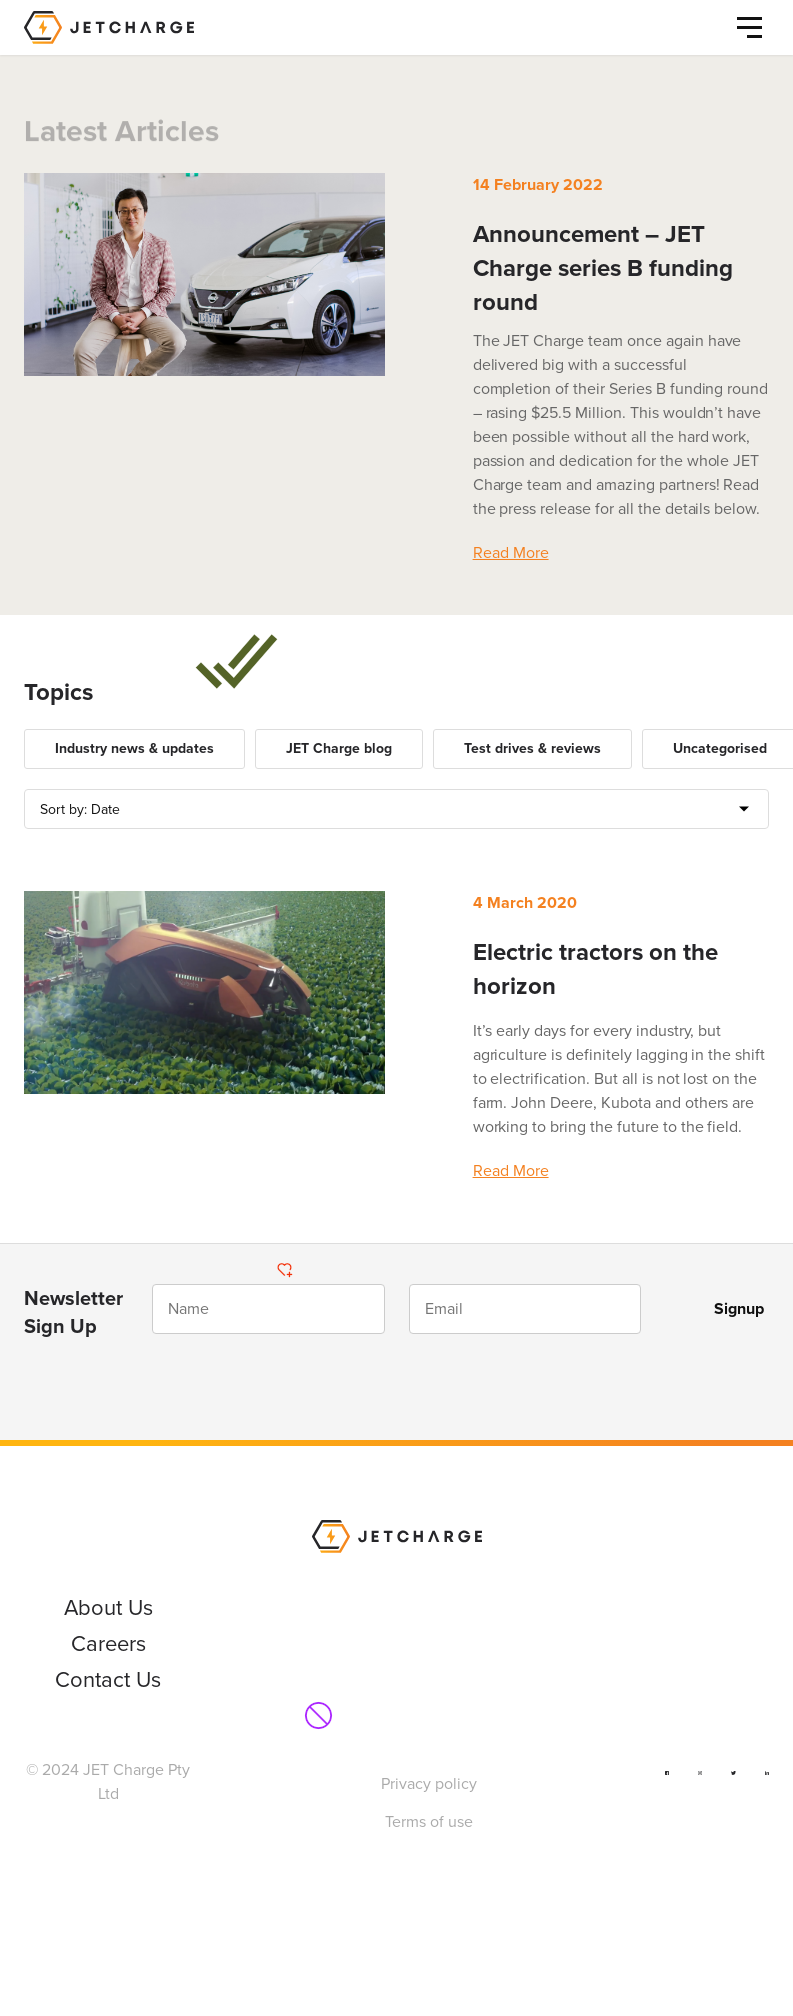  What do you see at coordinates (236, 661) in the screenshot?
I see `indicates message has been read or delivered` at bounding box center [236, 661].